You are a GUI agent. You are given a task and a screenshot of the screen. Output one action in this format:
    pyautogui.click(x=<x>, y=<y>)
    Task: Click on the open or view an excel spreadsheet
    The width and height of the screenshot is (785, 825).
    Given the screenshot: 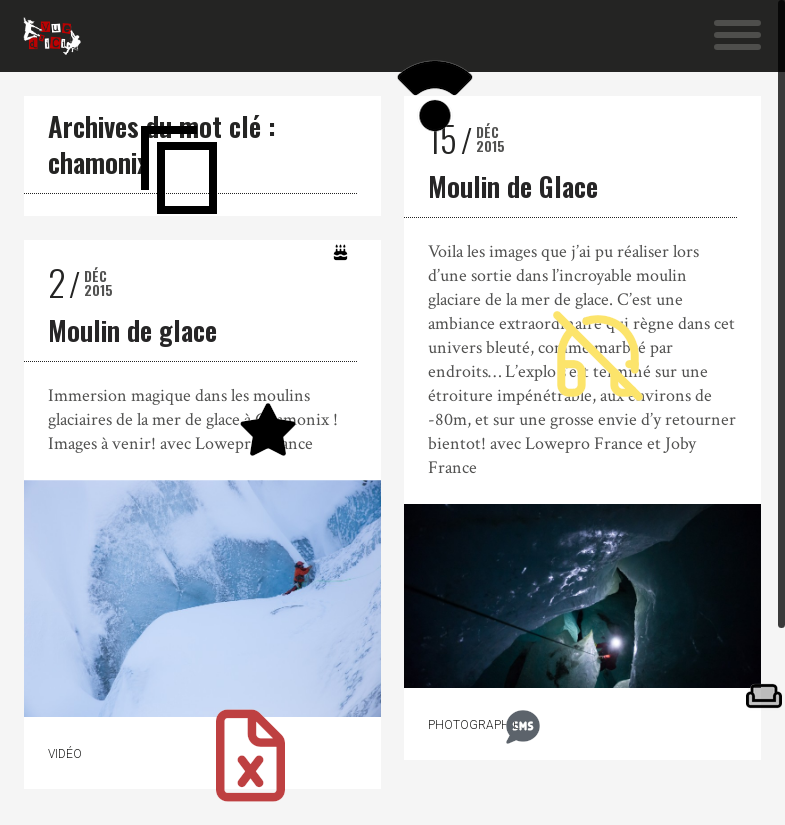 What is the action you would take?
    pyautogui.click(x=250, y=755)
    